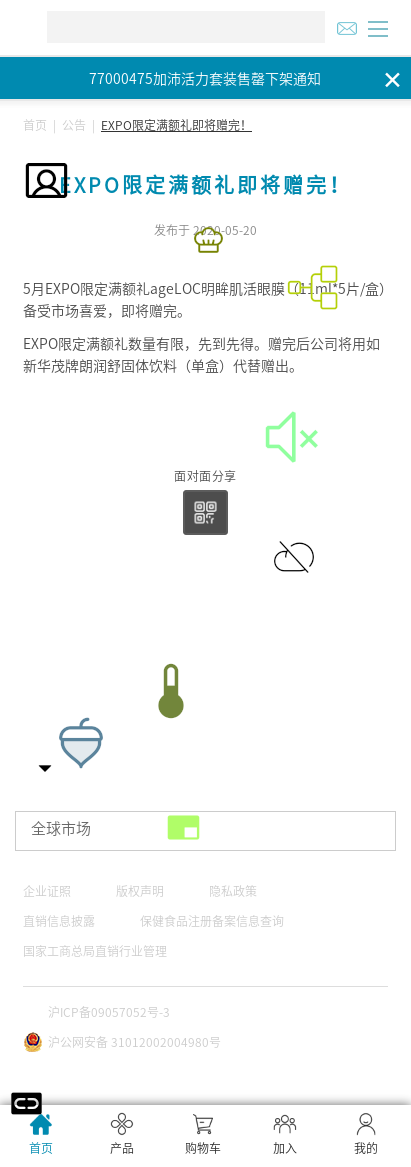 This screenshot has height=1167, width=411. I want to click on view user profile card, so click(46, 180).